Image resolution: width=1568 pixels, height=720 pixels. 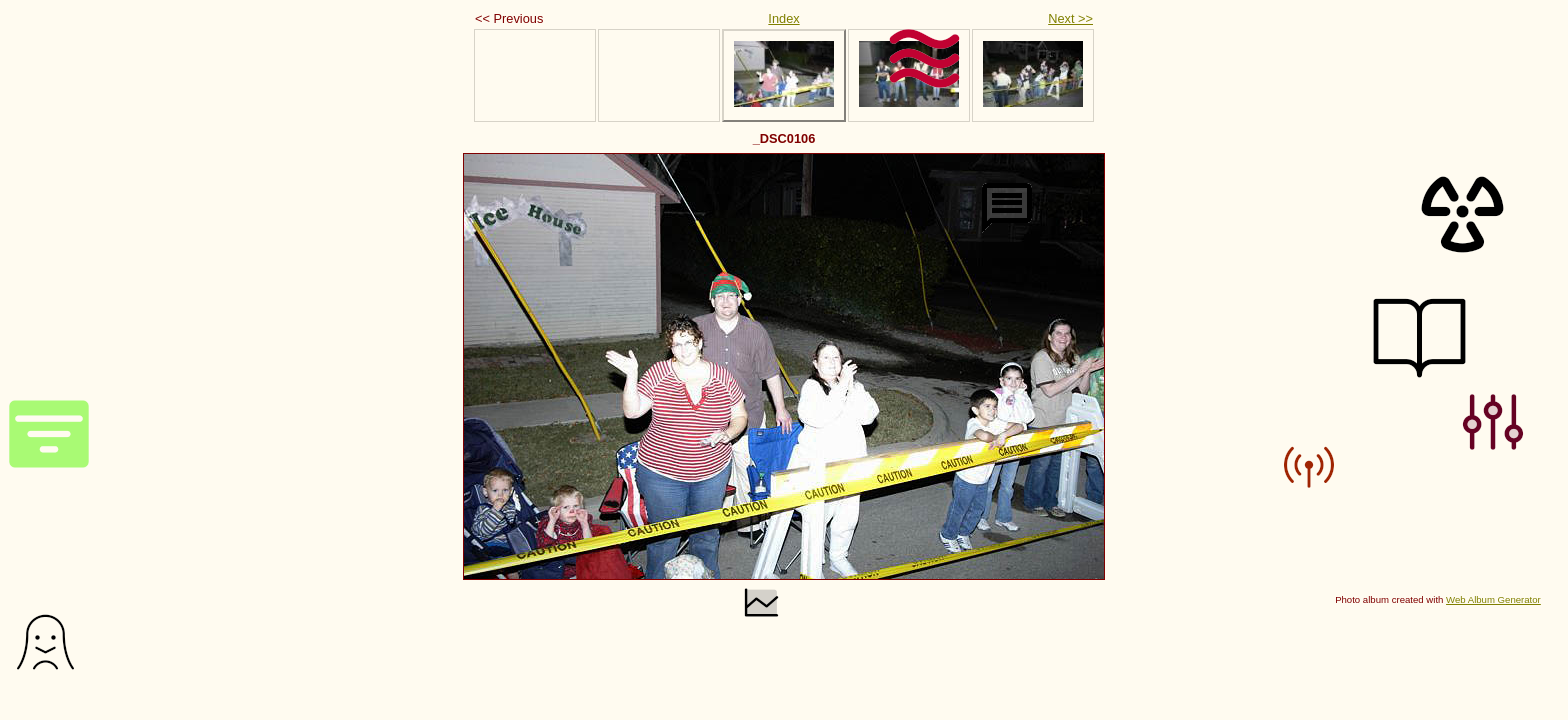 I want to click on open messaging or chat, so click(x=1007, y=208).